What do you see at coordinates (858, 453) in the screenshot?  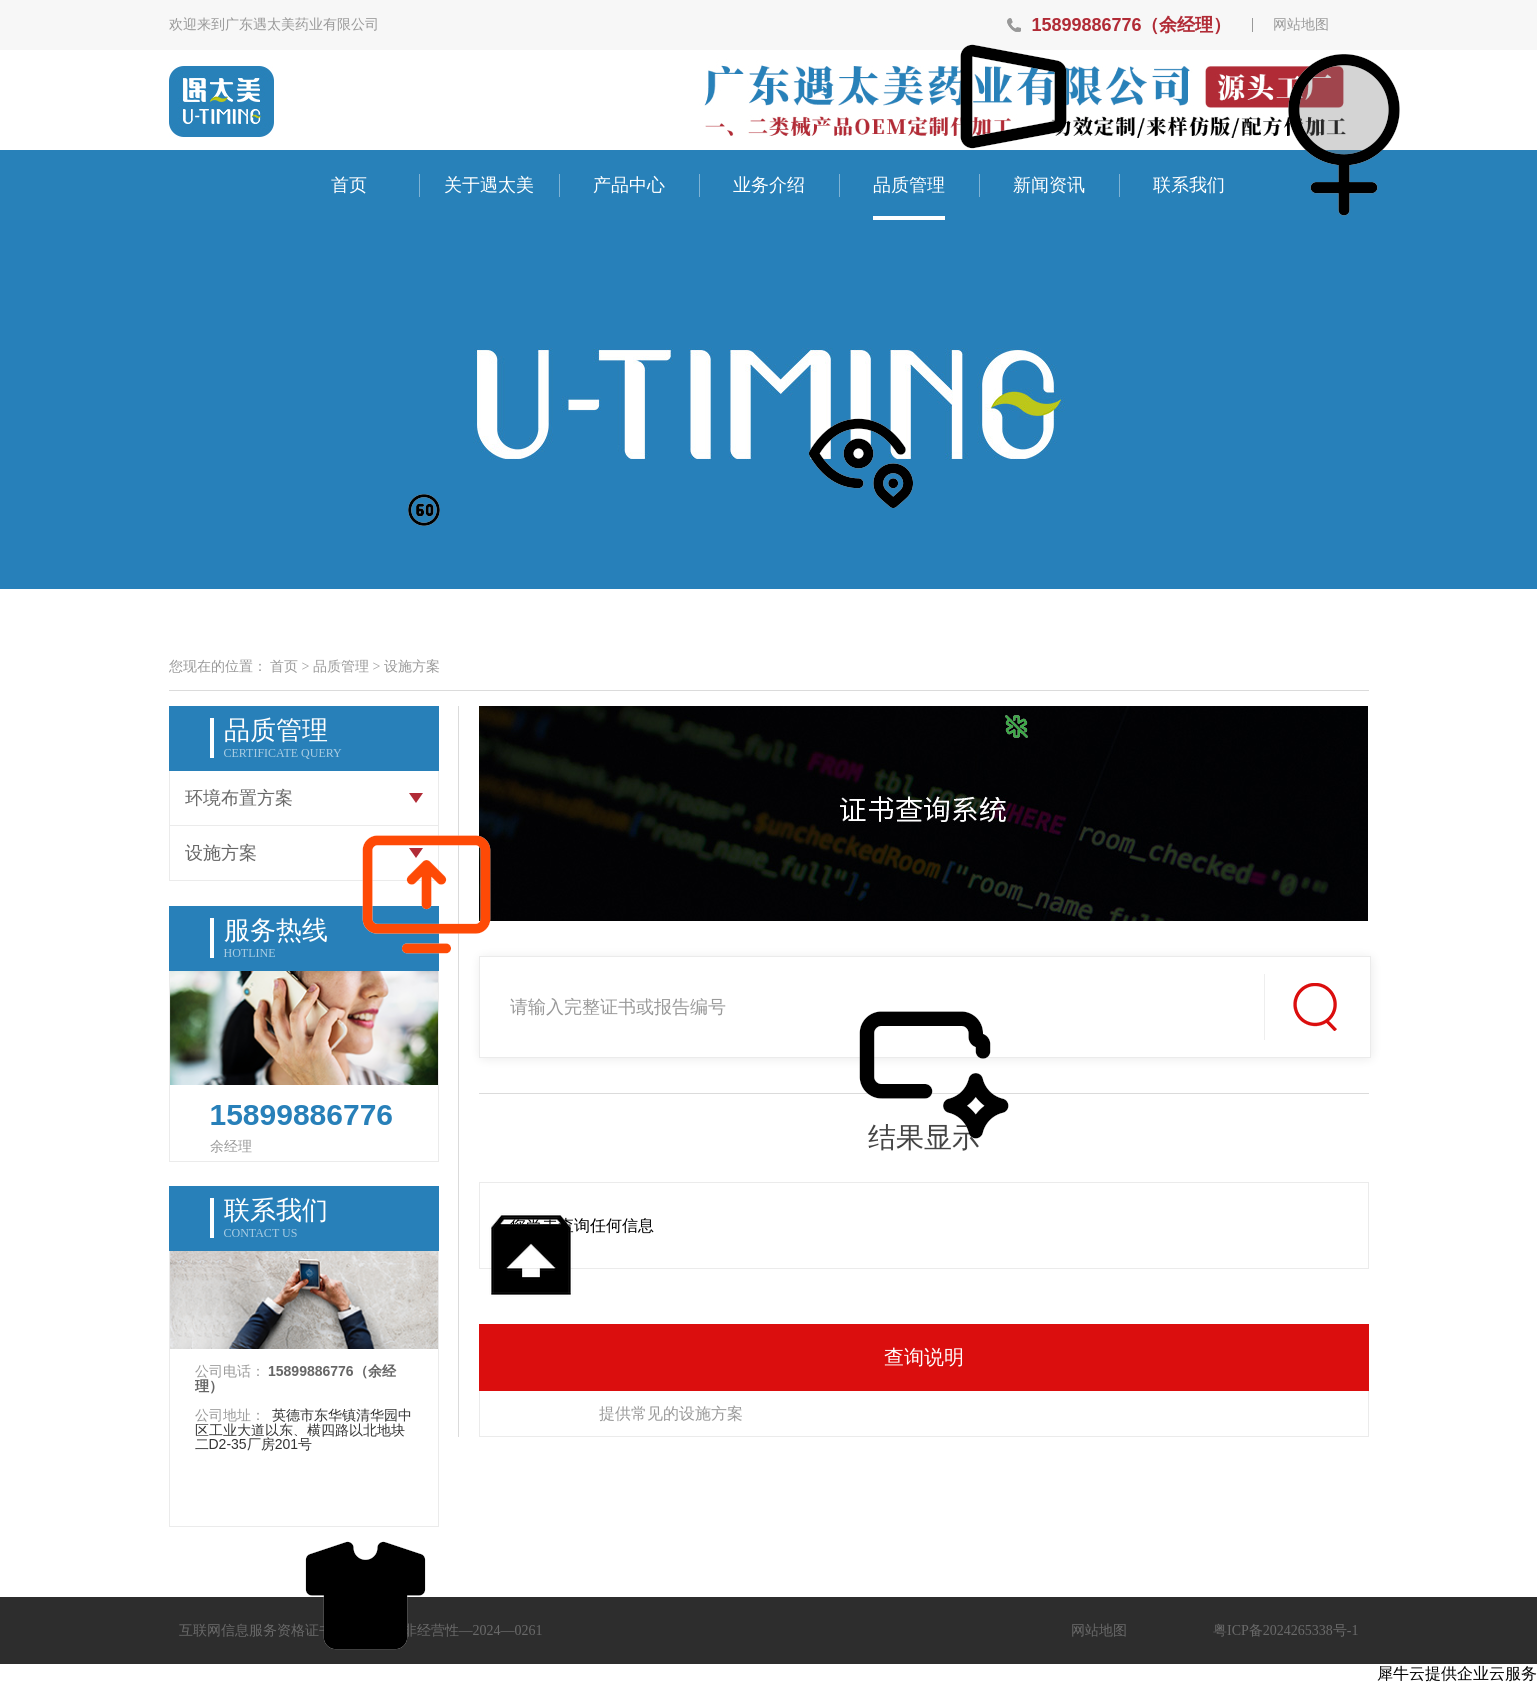 I see `pin a view or save current display` at bounding box center [858, 453].